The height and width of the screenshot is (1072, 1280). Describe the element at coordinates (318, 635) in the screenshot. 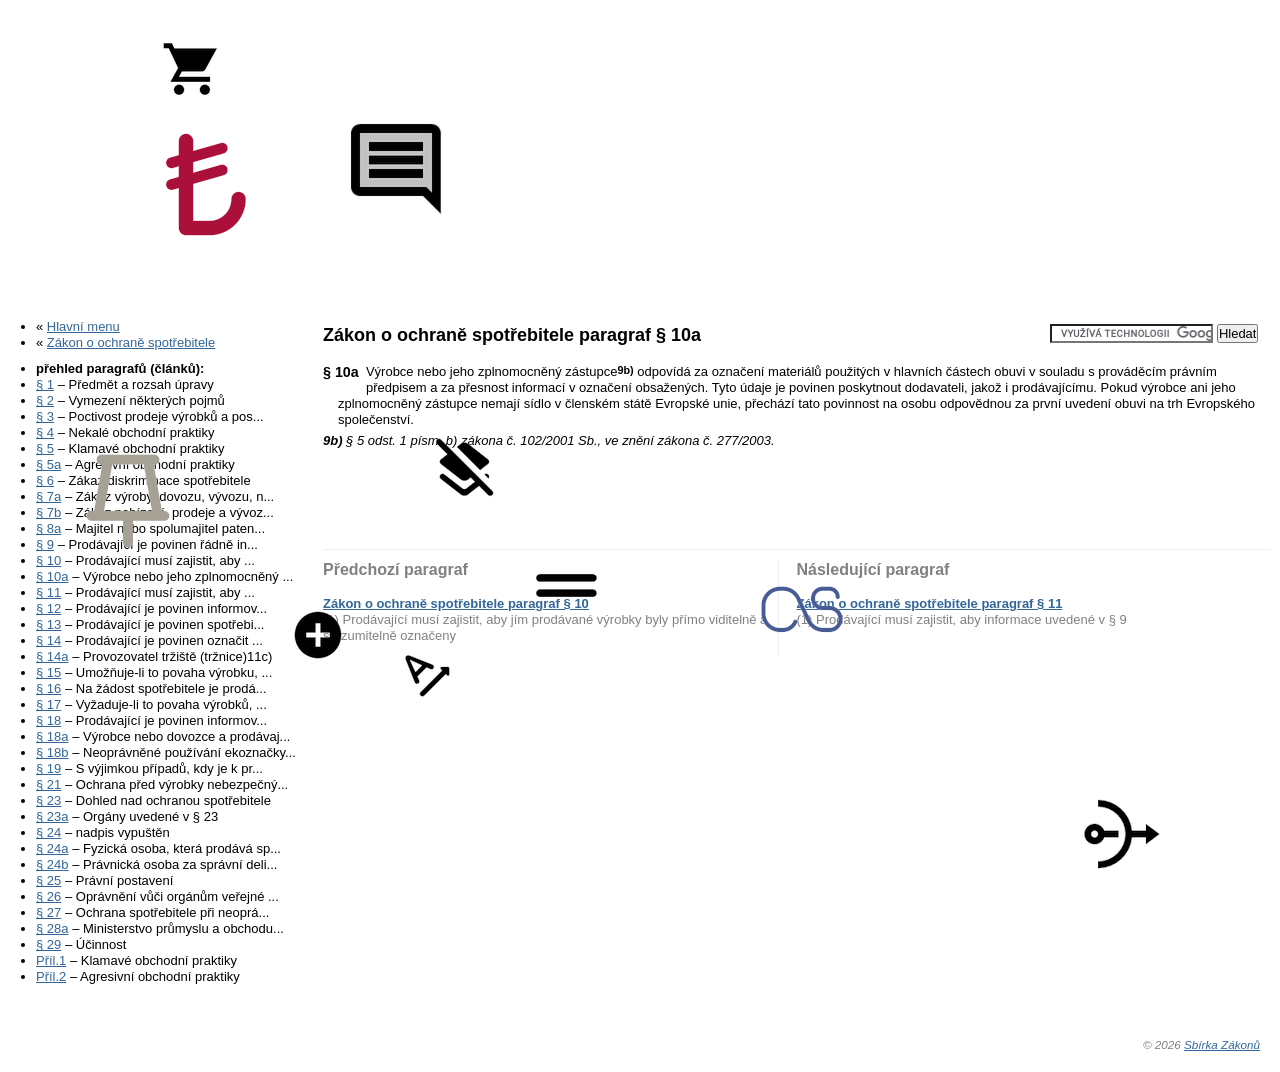

I see `add a new item` at that location.